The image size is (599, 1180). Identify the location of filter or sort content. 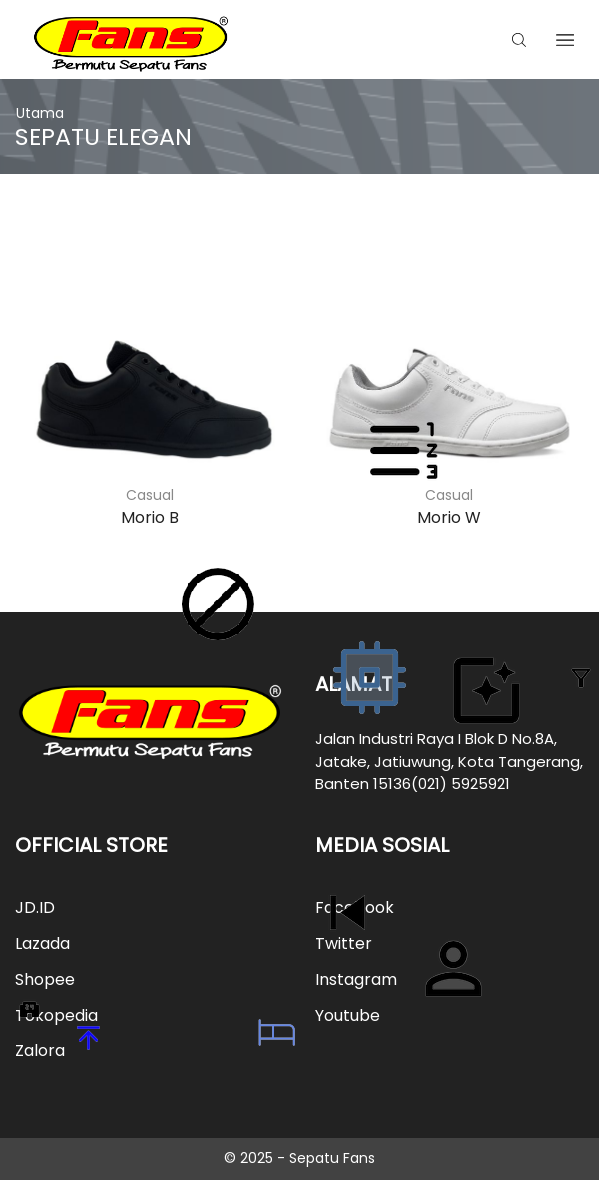
(581, 678).